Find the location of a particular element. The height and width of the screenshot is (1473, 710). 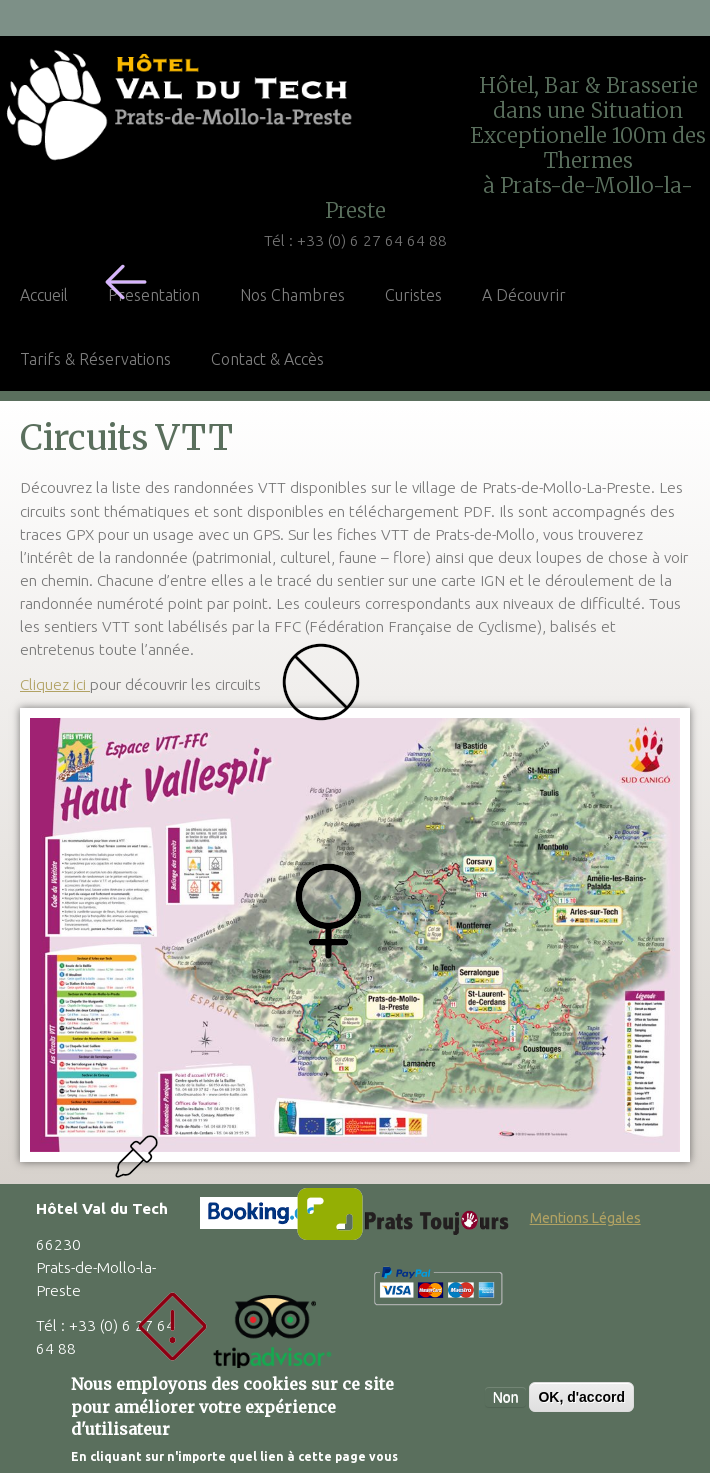

adjust image or video aspect ratio is located at coordinates (330, 1214).